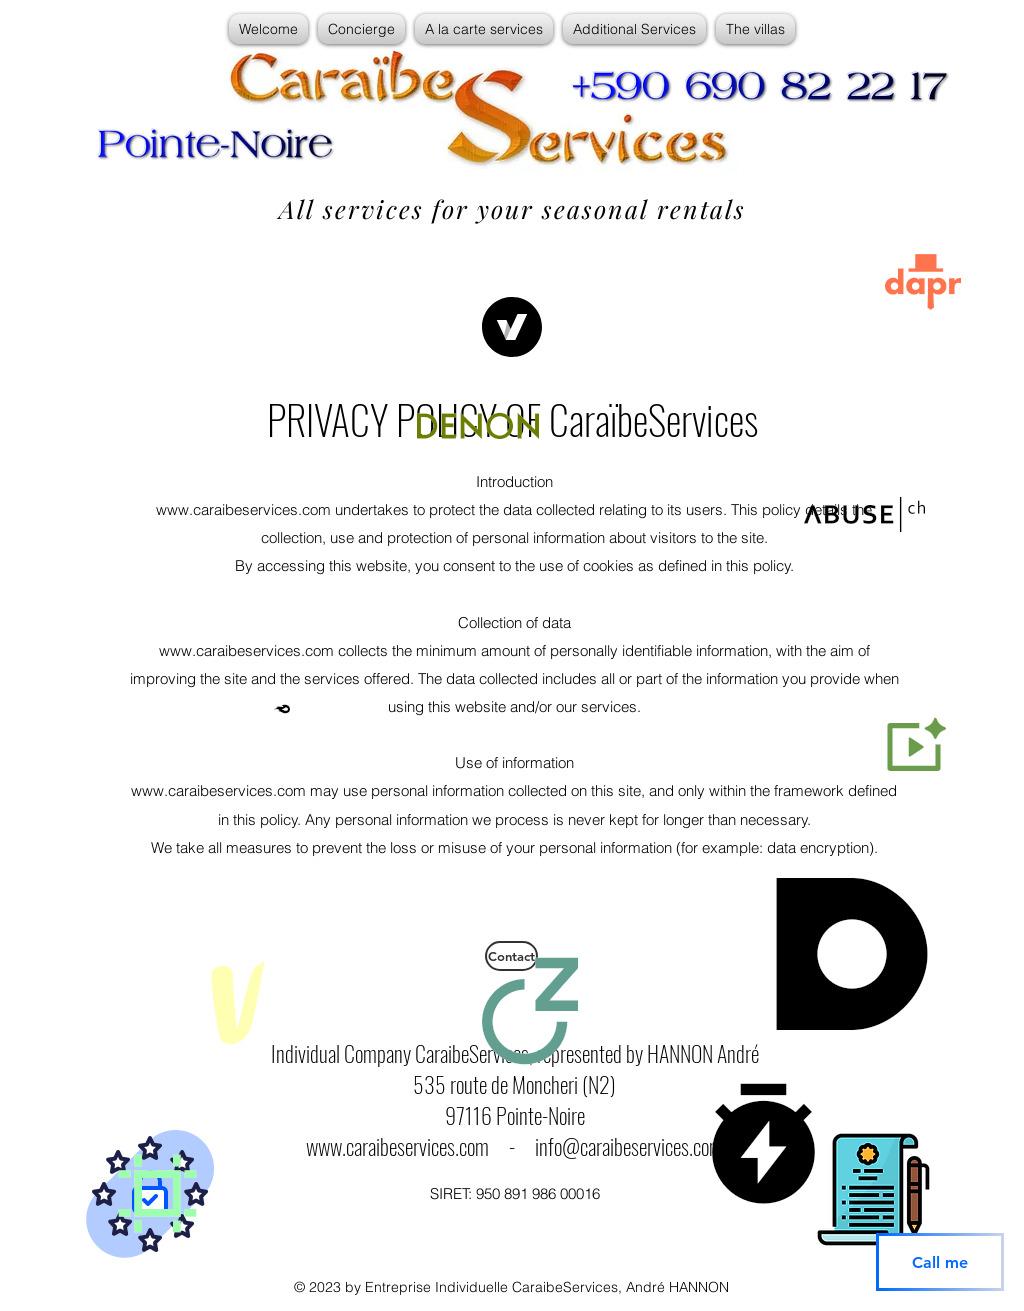  I want to click on start a quick timer or speed countdown, so click(763, 1146).